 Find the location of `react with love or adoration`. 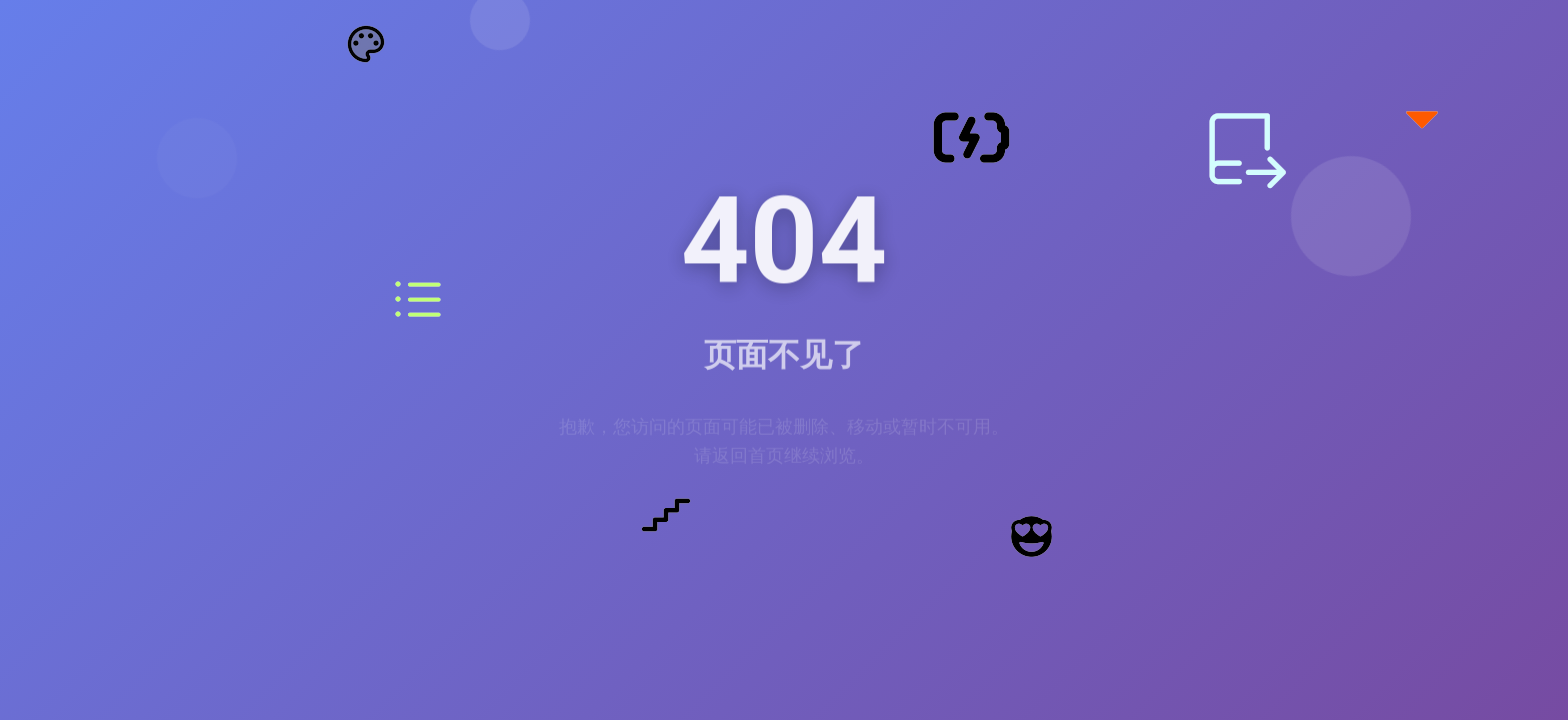

react with love or adoration is located at coordinates (1031, 536).